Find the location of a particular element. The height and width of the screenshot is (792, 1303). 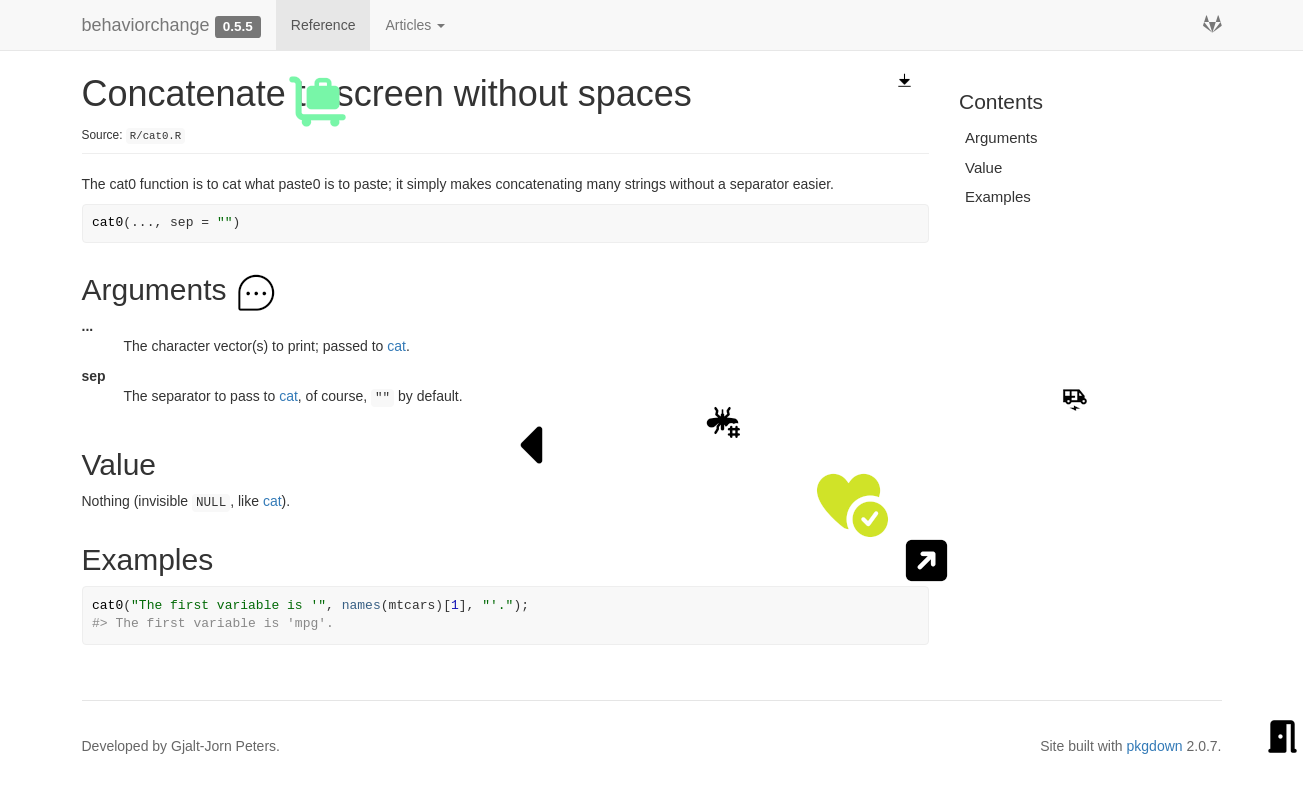

mosquito protection or pest control settings is located at coordinates (722, 420).